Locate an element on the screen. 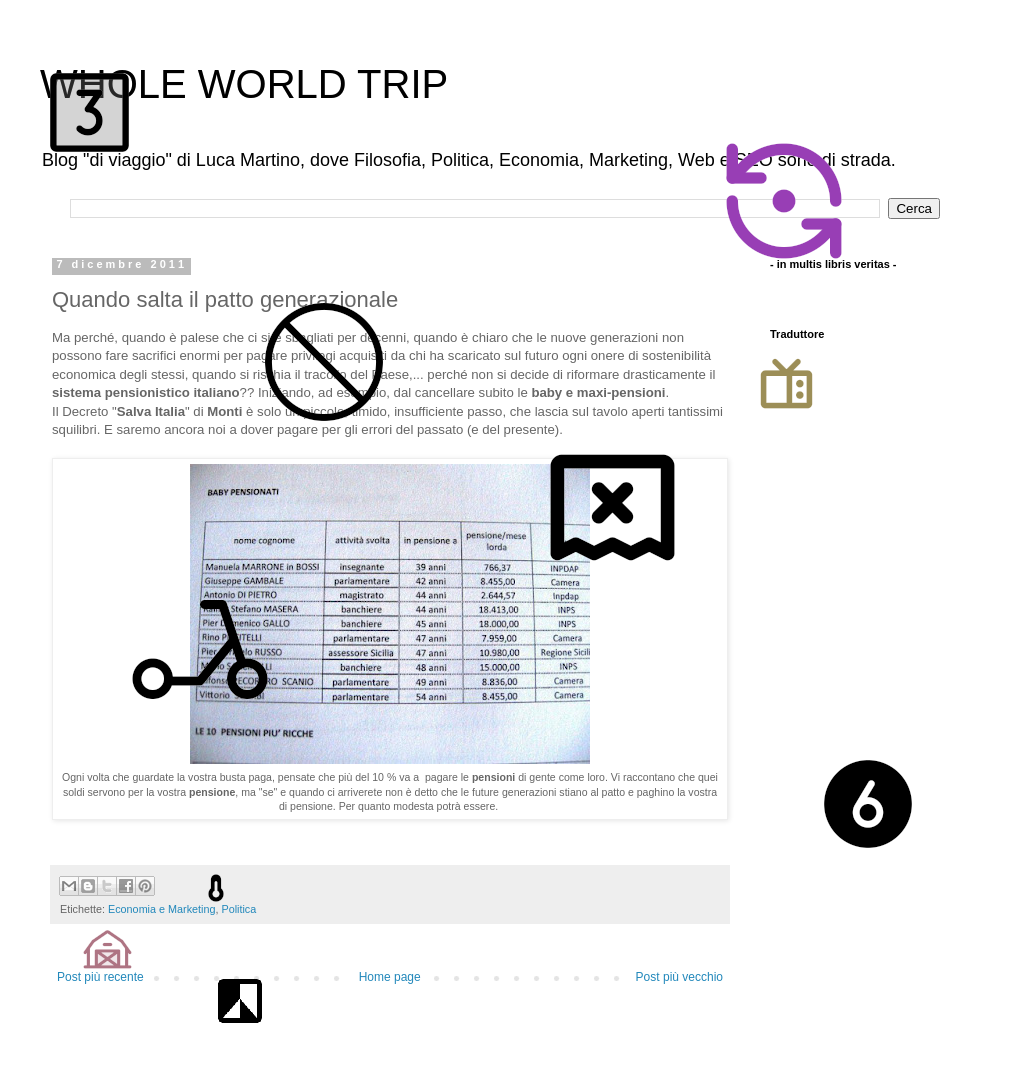  indicates a blocked or prohibited action is located at coordinates (324, 362).